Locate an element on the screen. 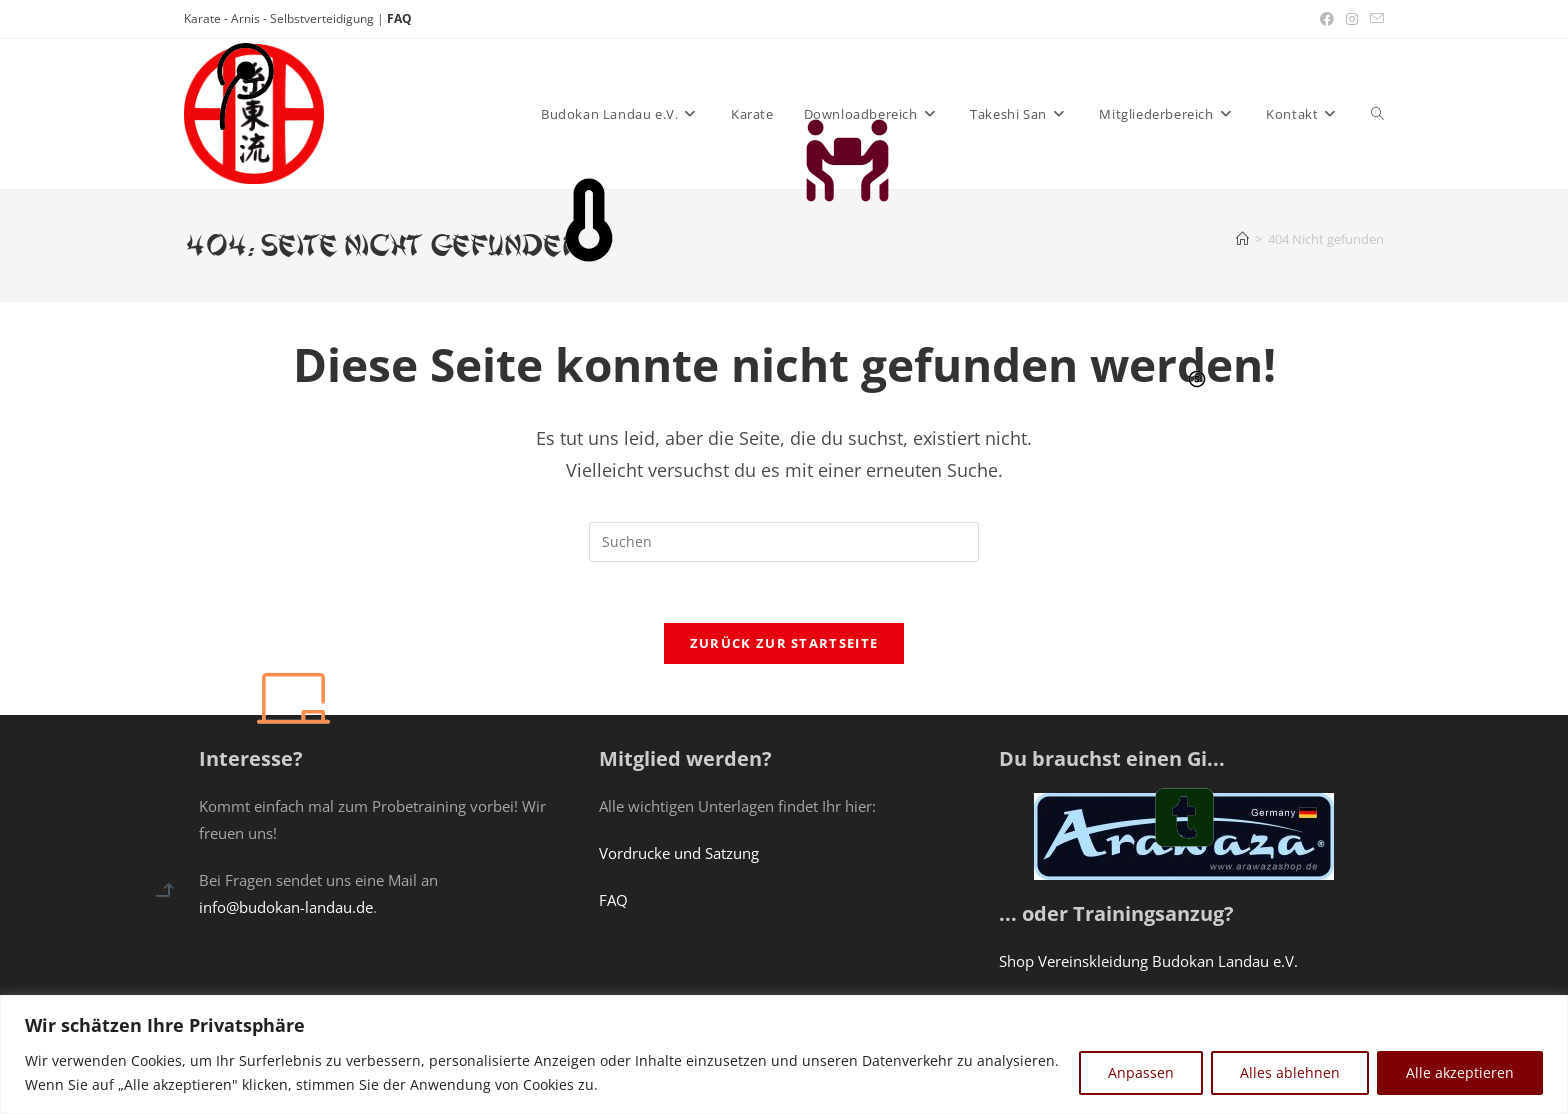 The image size is (1568, 1114). open whiteboard or presentation mode is located at coordinates (293, 699).